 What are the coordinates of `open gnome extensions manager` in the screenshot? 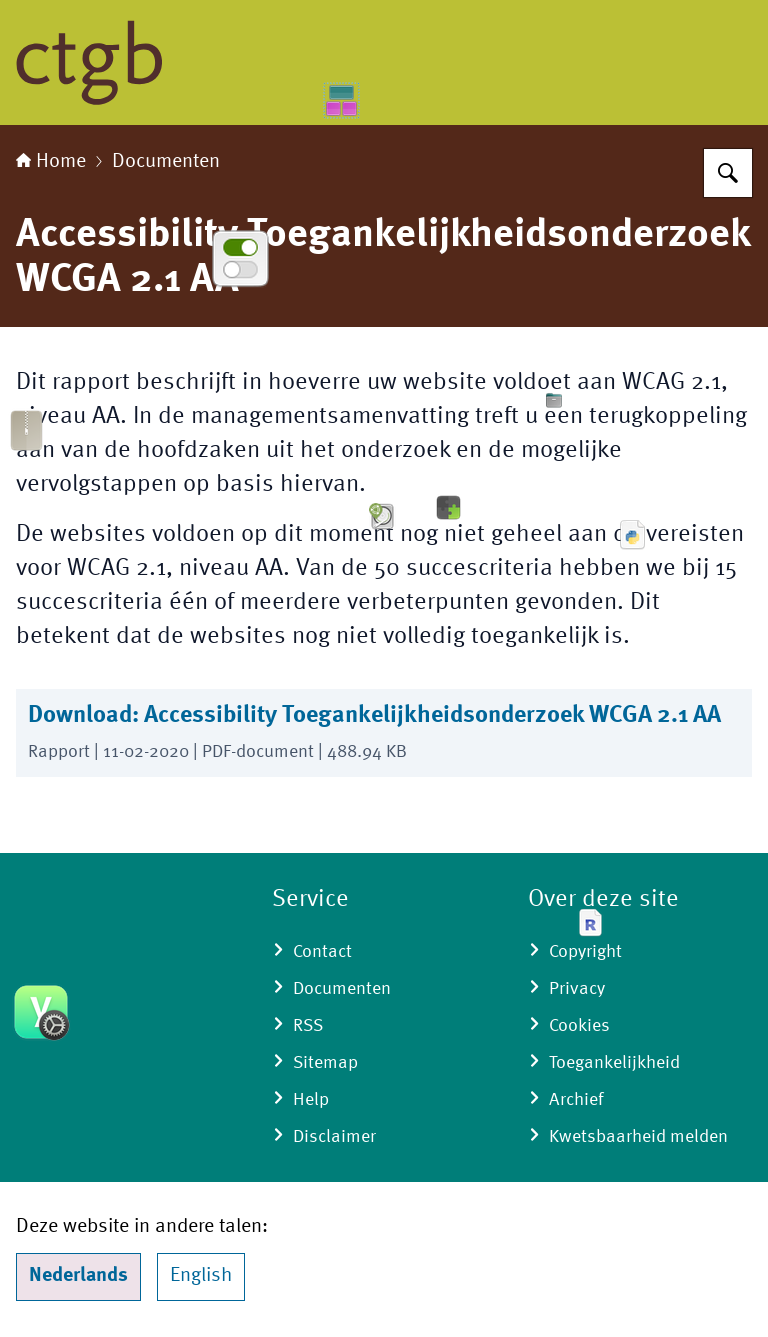 It's located at (448, 507).